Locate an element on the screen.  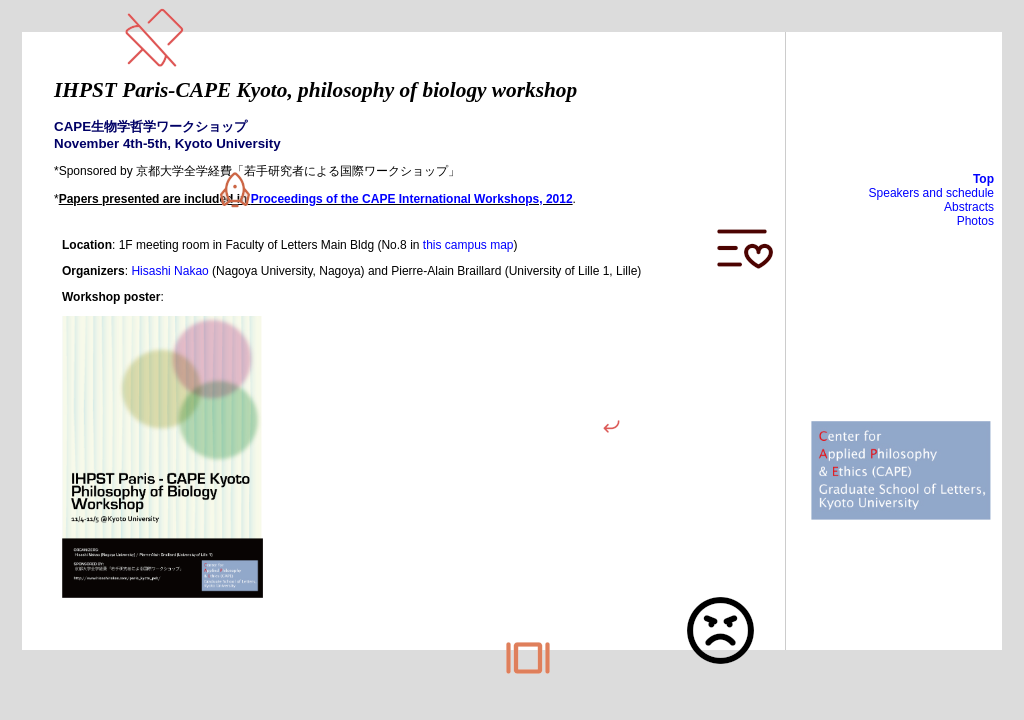
reply to a message is located at coordinates (611, 426).